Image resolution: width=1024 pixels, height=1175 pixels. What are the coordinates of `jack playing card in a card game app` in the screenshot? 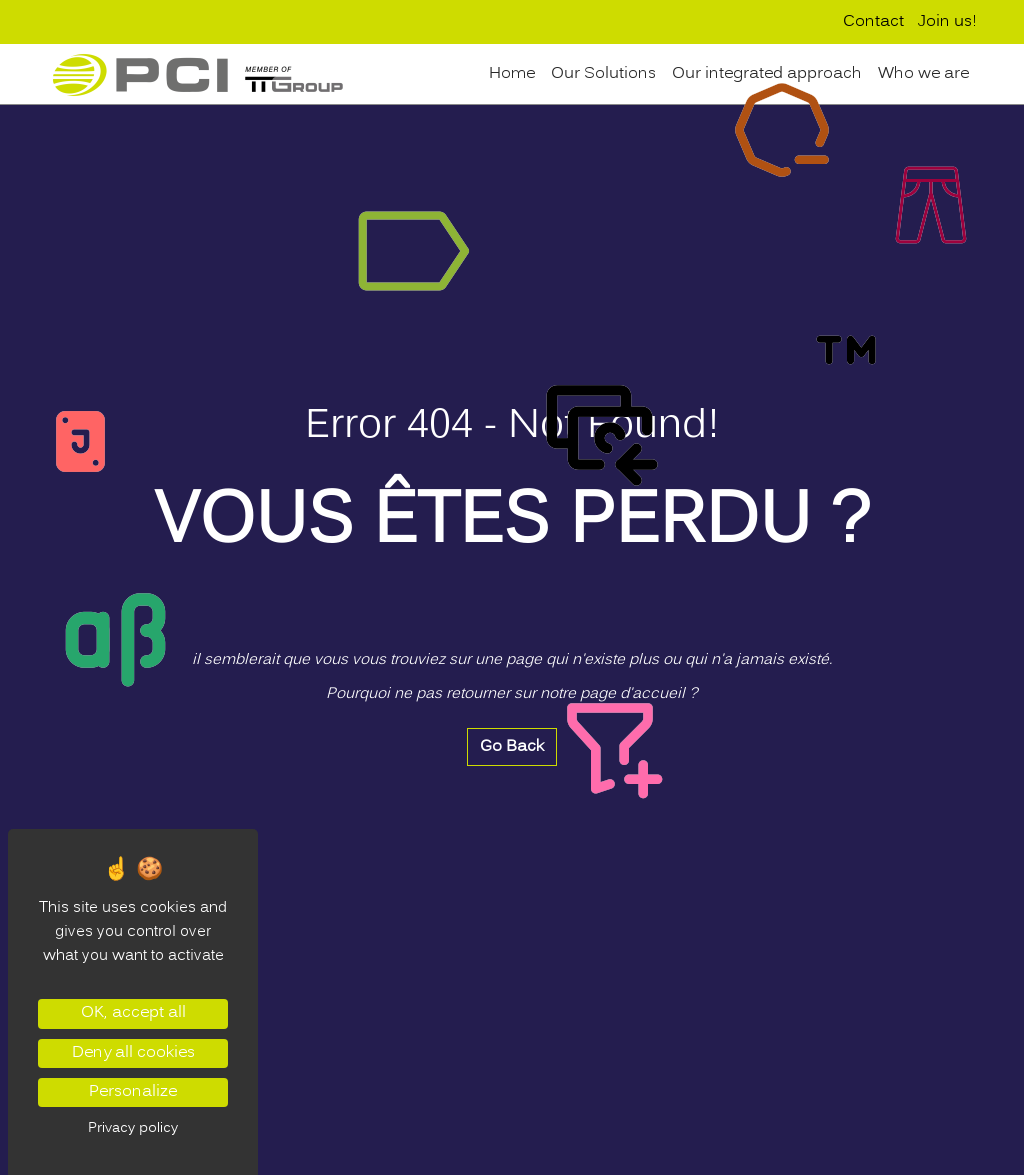 It's located at (80, 441).